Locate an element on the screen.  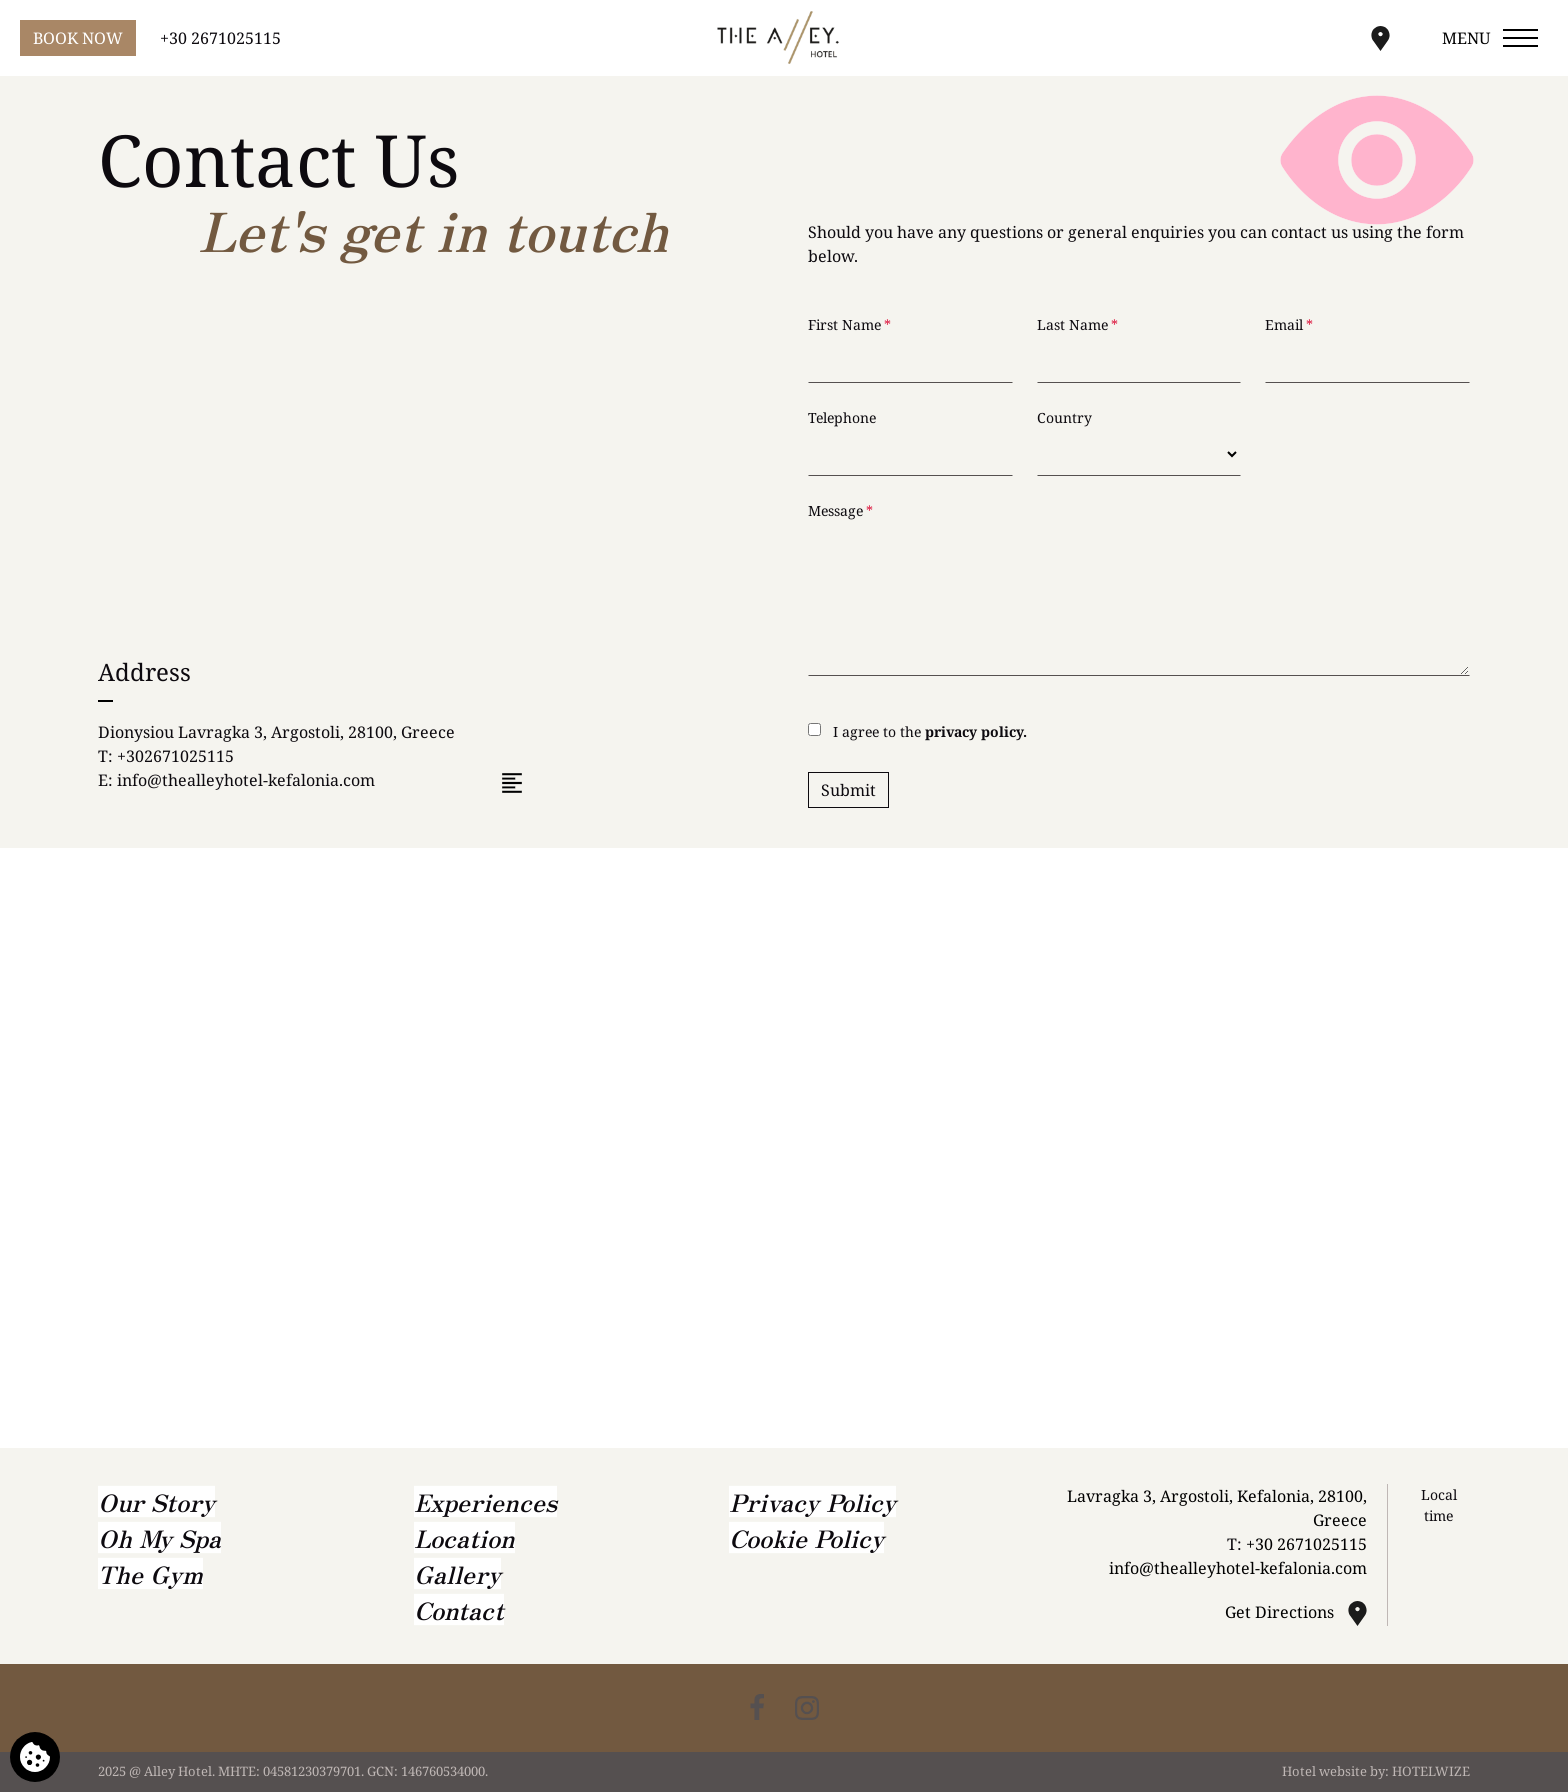
align text to the left margin is located at coordinates (512, 783).